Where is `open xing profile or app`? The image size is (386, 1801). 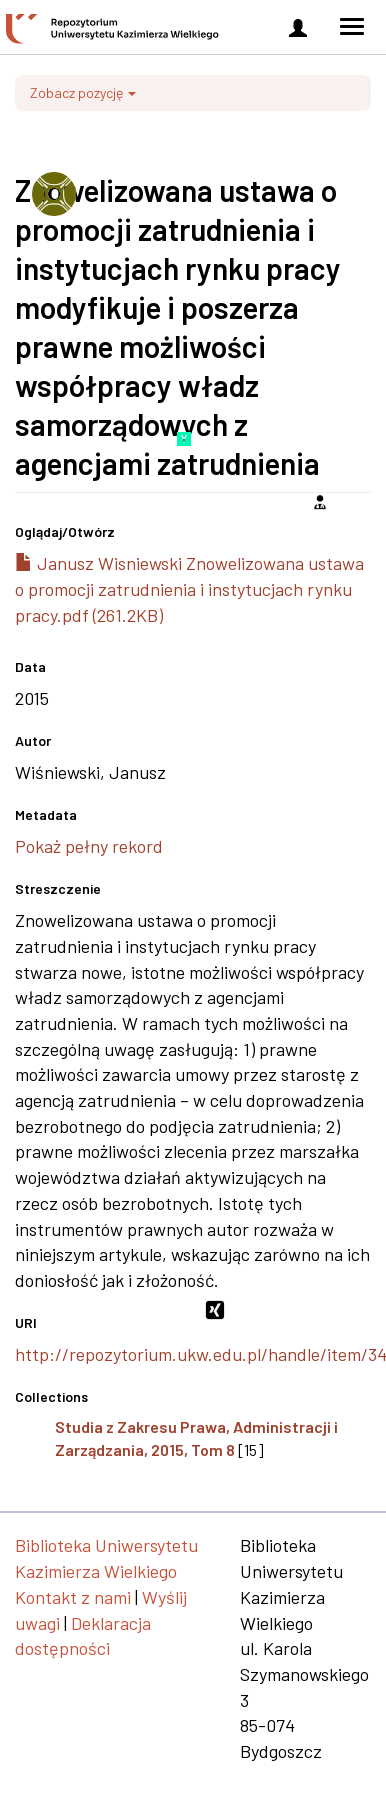
open xing profile or app is located at coordinates (215, 1310).